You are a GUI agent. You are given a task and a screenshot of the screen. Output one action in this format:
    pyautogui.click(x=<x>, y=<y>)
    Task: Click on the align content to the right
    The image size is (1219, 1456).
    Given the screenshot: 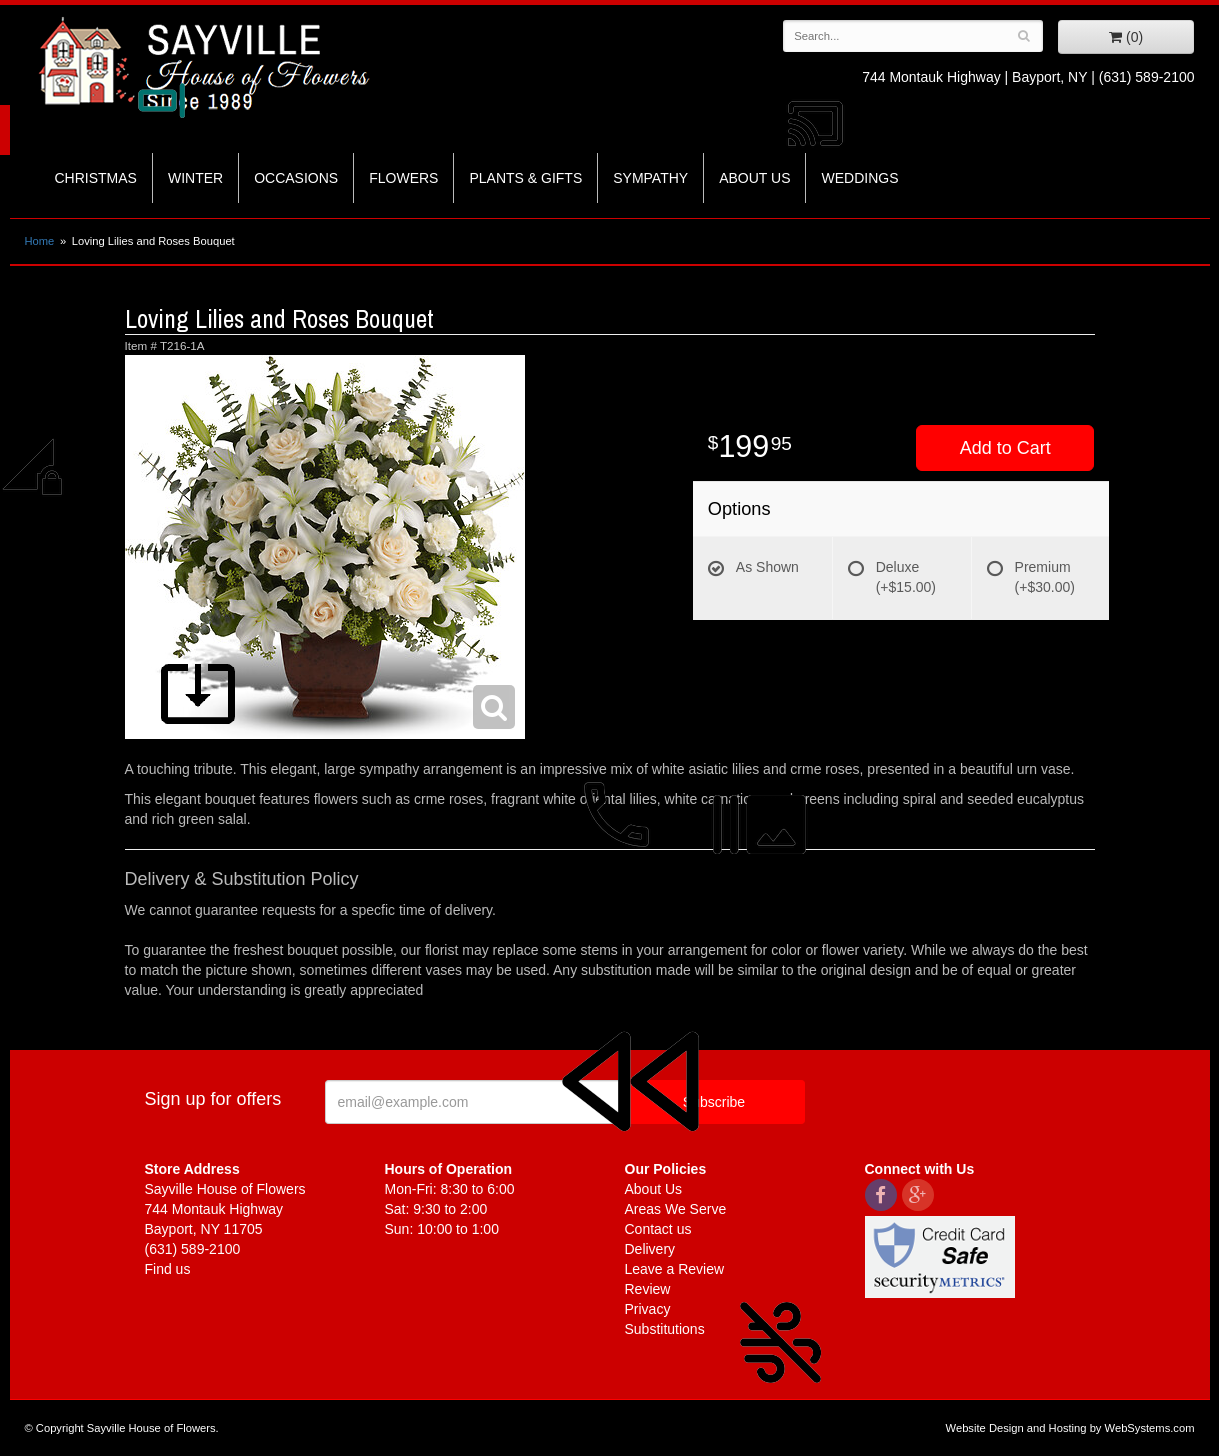 What is the action you would take?
    pyautogui.click(x=162, y=100)
    